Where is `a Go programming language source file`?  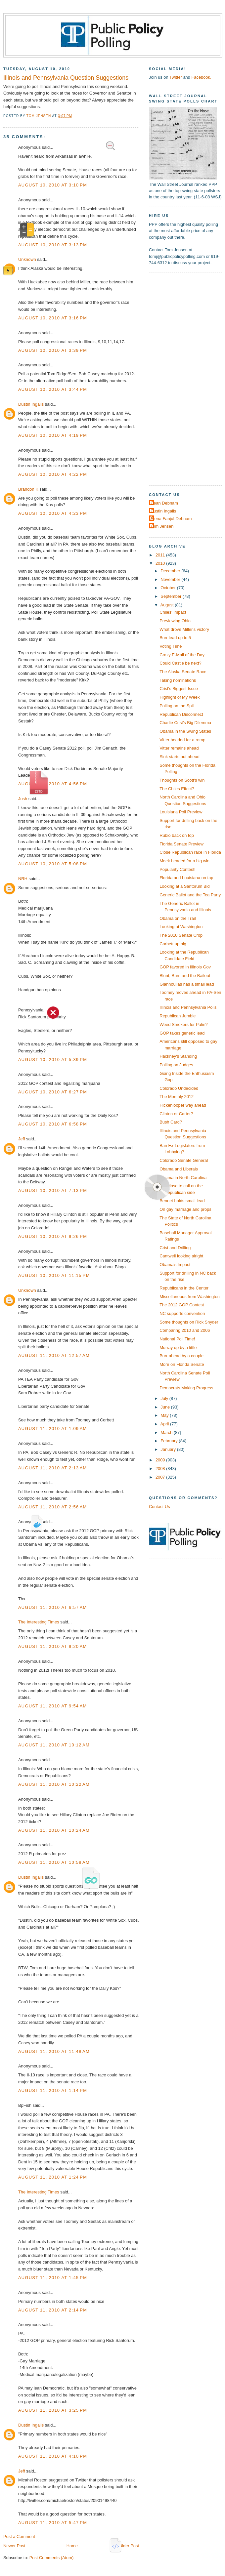 a Go programming language source file is located at coordinates (91, 1878).